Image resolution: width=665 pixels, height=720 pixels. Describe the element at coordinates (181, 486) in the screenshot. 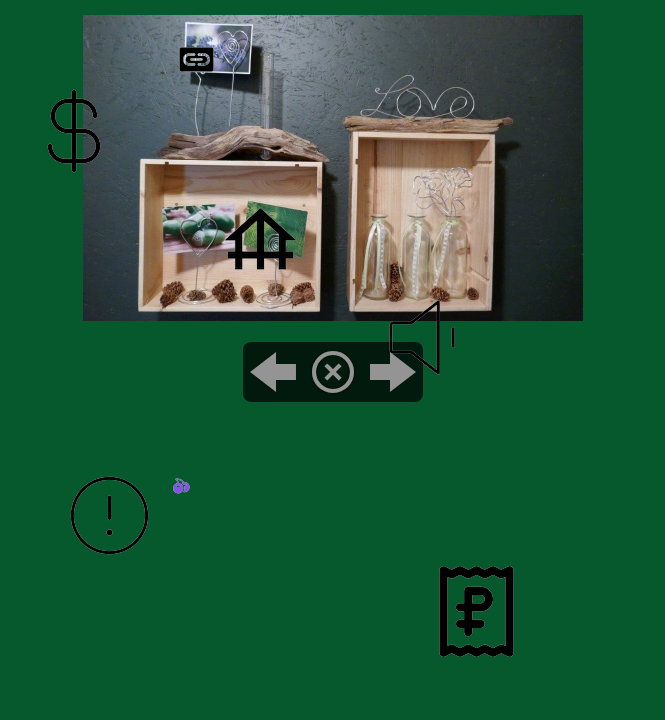

I see `indicates fruit or food category` at that location.